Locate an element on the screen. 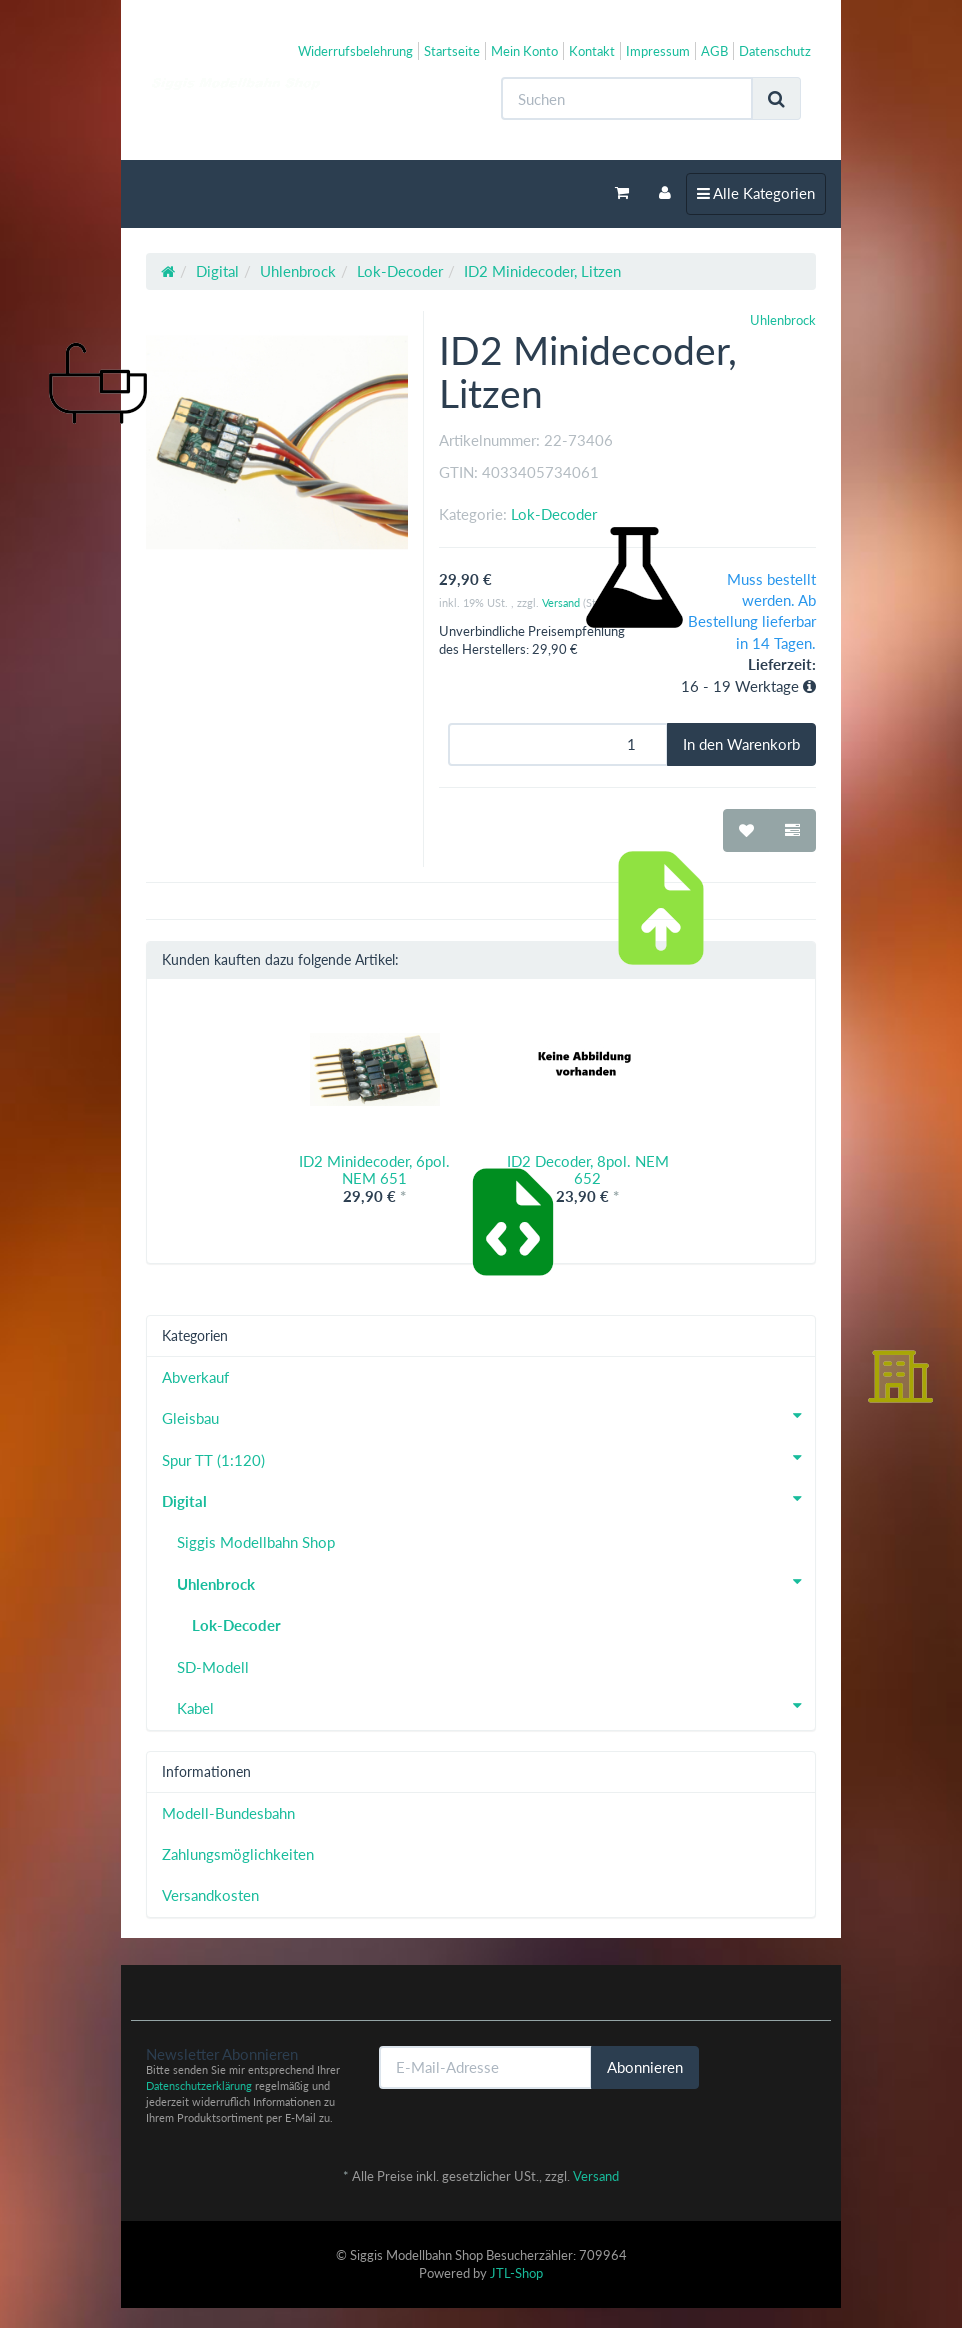 Image resolution: width=962 pixels, height=2328 pixels. view bathroom amenities is located at coordinates (98, 385).